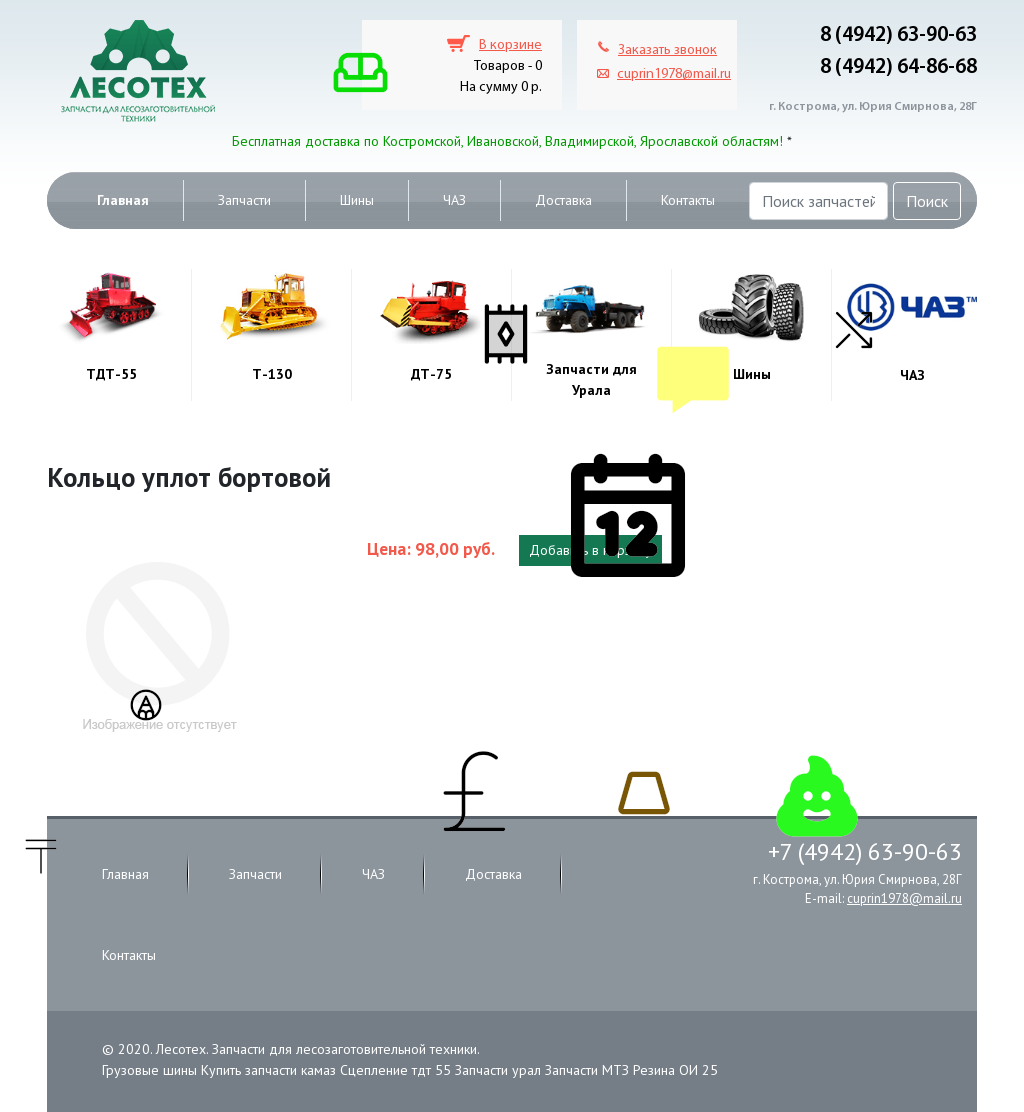 The image size is (1024, 1112). What do you see at coordinates (478, 793) in the screenshot?
I see `view prices in british pounds` at bounding box center [478, 793].